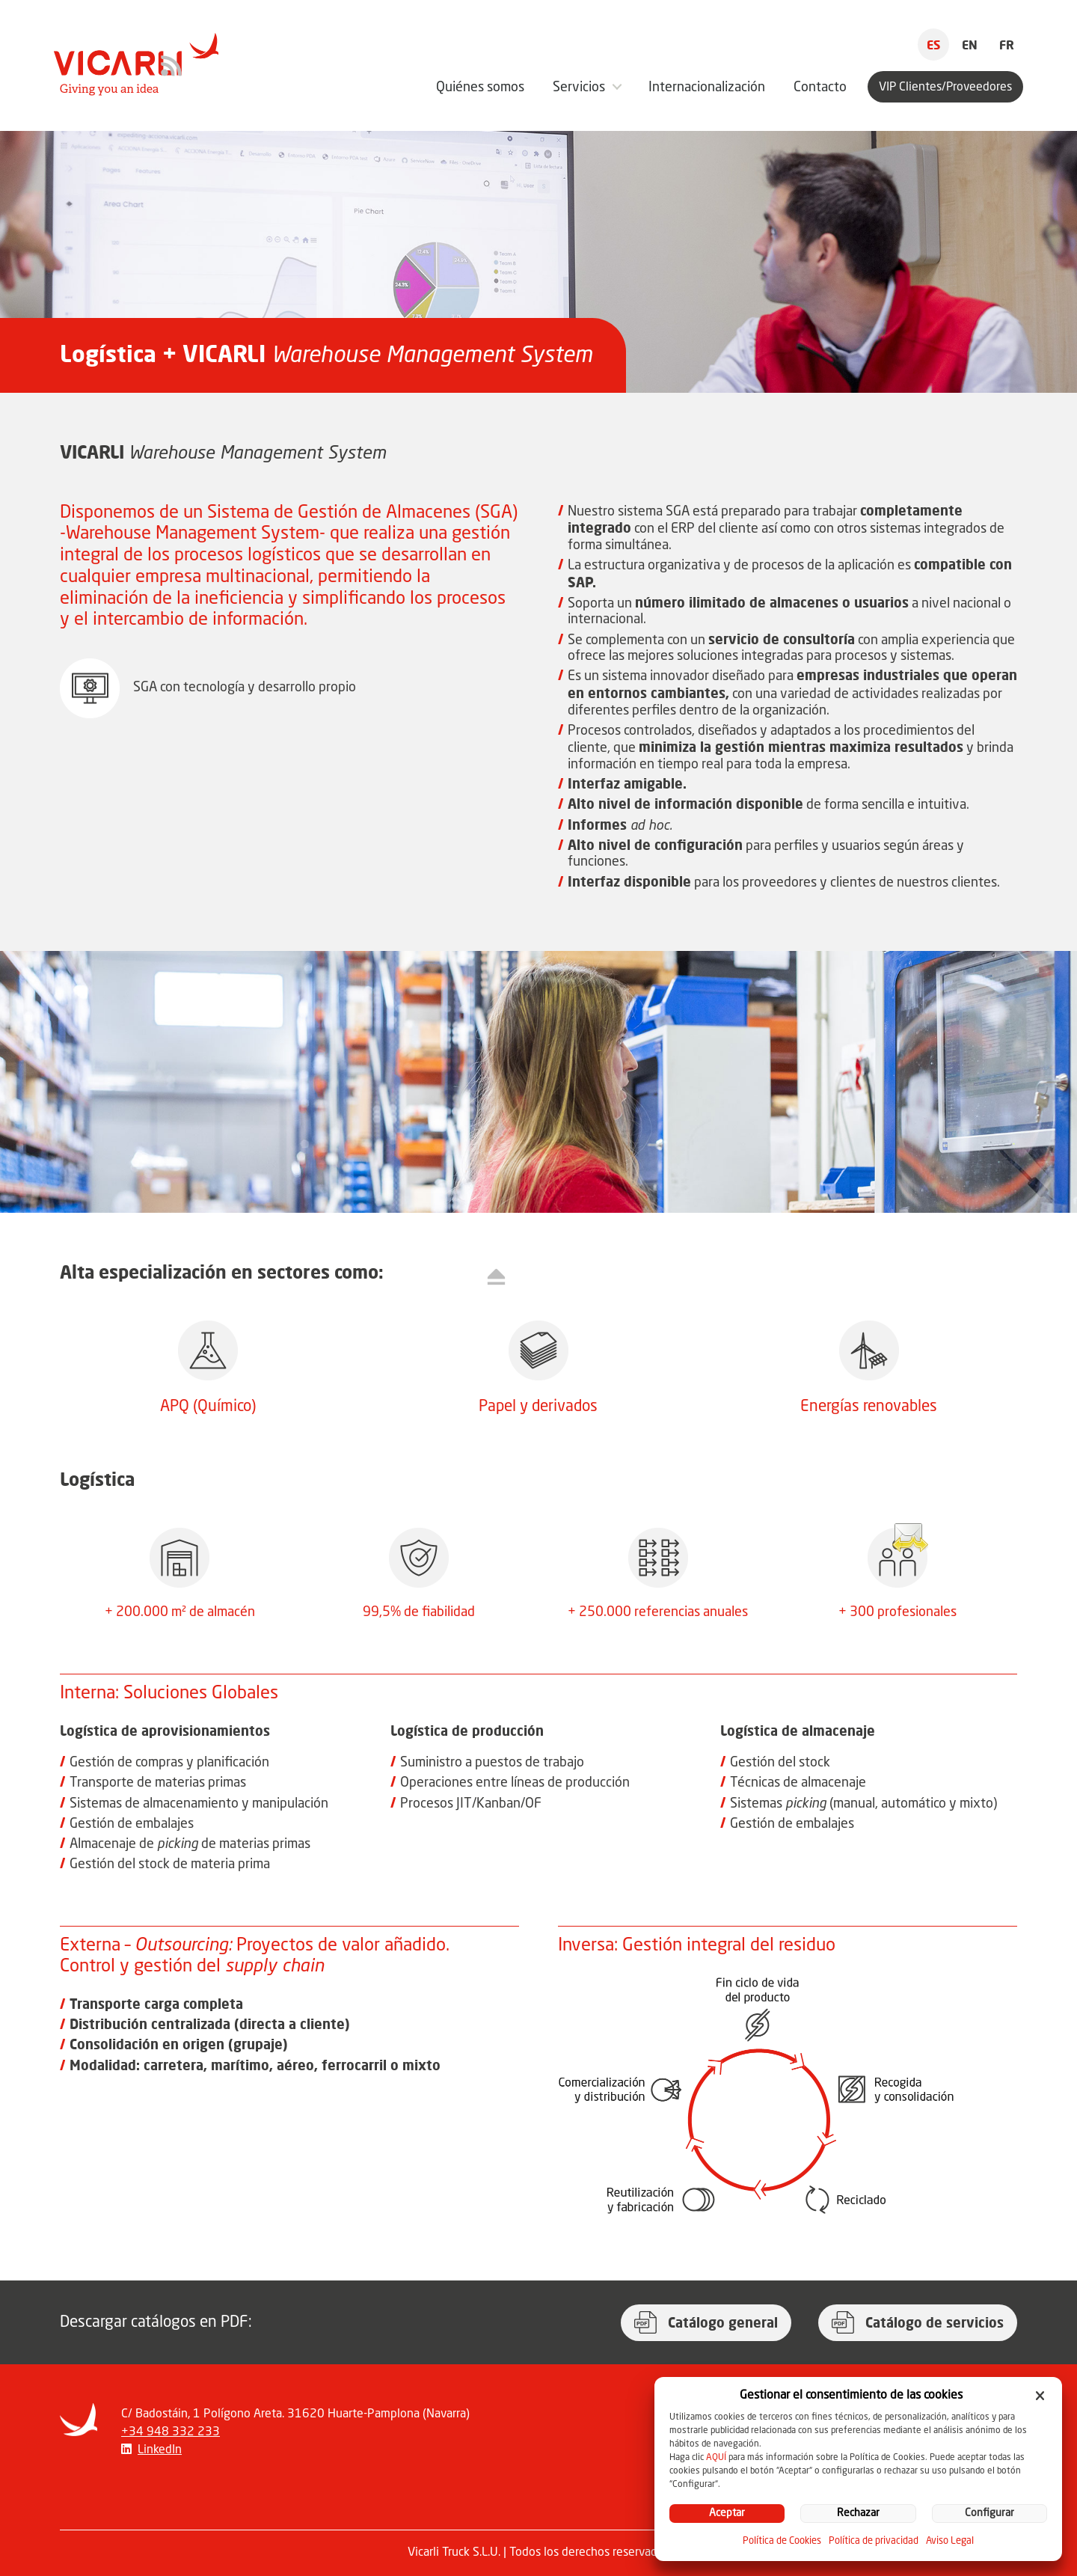 The width and height of the screenshot is (1077, 2576). What do you see at coordinates (171, 66) in the screenshot?
I see `subscribe to RSS feed` at bounding box center [171, 66].